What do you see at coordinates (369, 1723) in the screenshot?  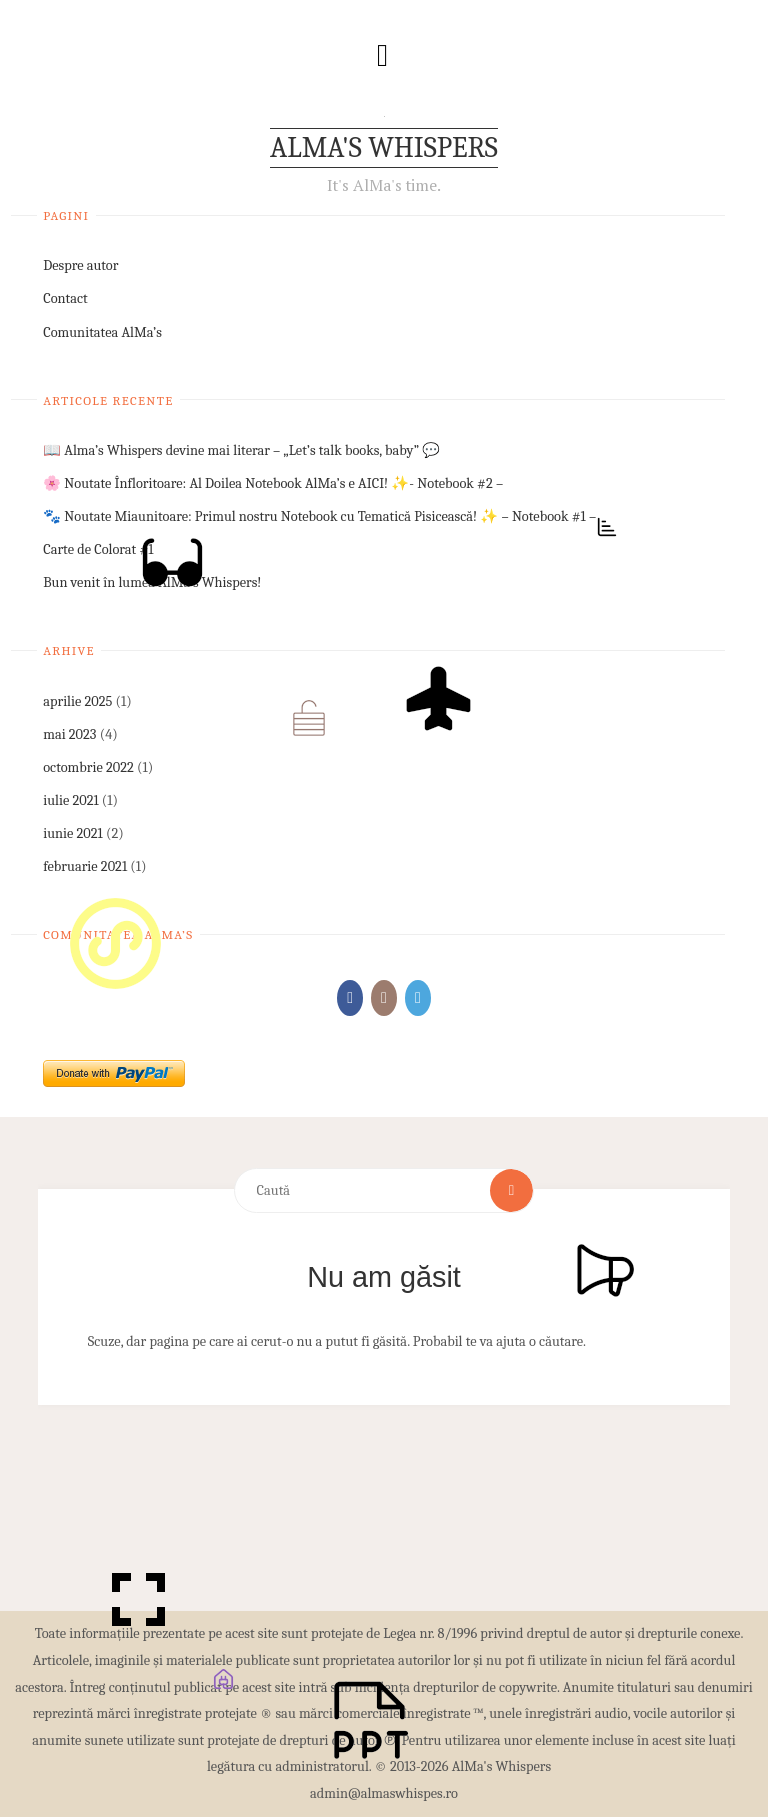 I see `open a PowerPoint presentation file` at bounding box center [369, 1723].